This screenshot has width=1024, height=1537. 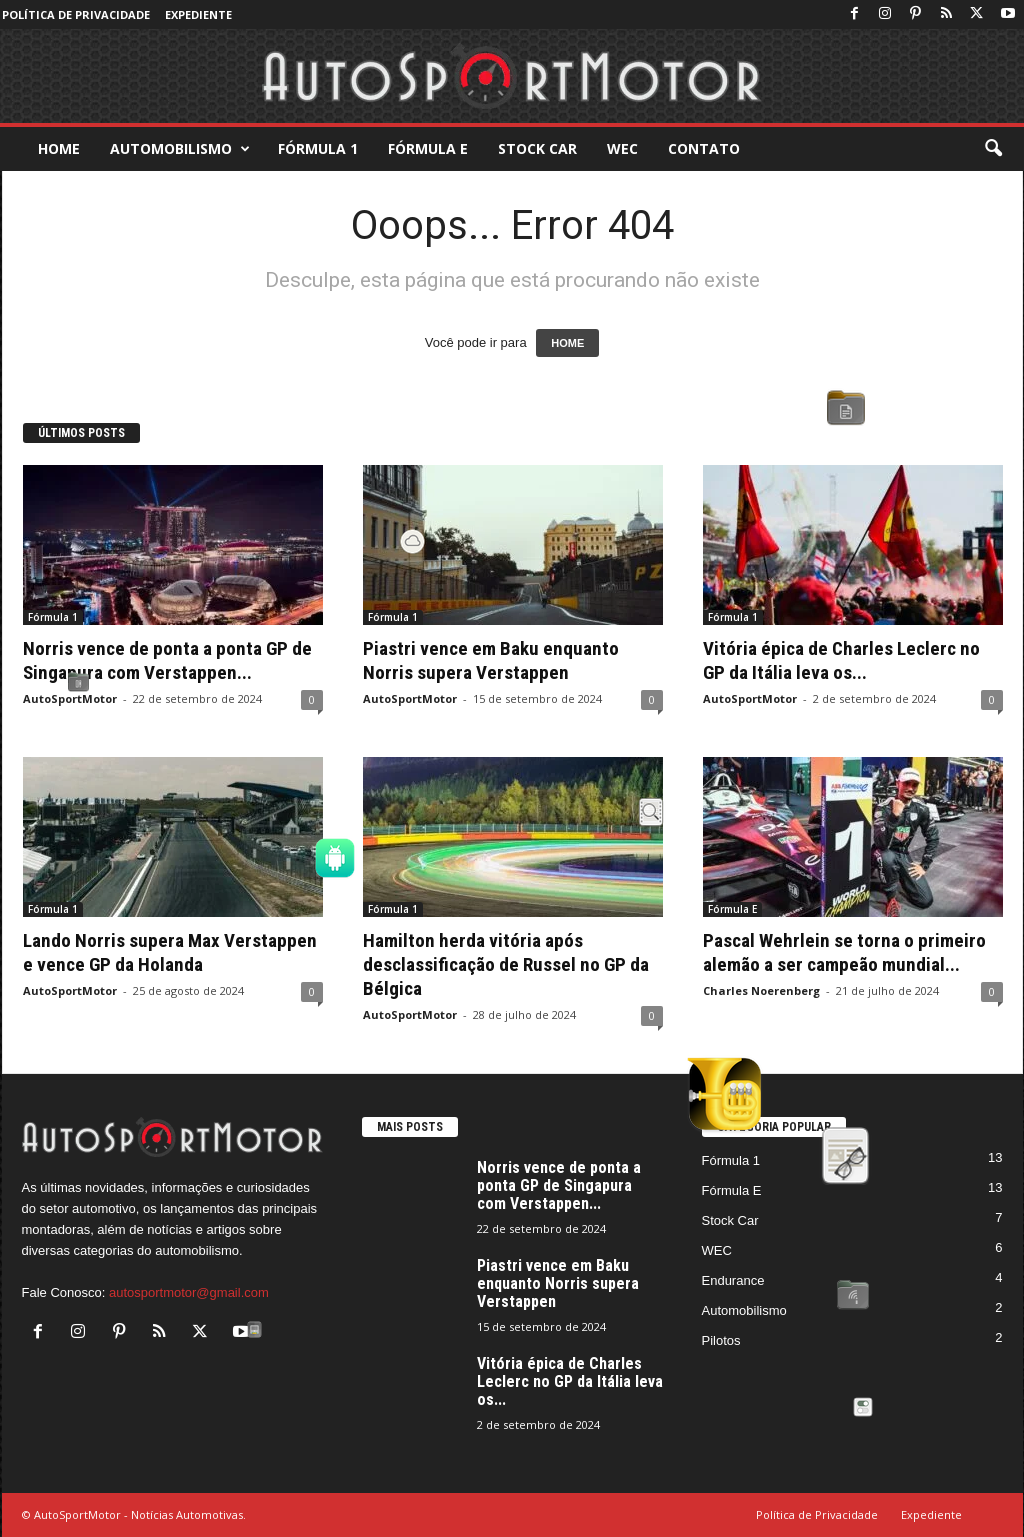 What do you see at coordinates (725, 1094) in the screenshot?
I see `open Tuba, a Mastodon and Fediverse client` at bounding box center [725, 1094].